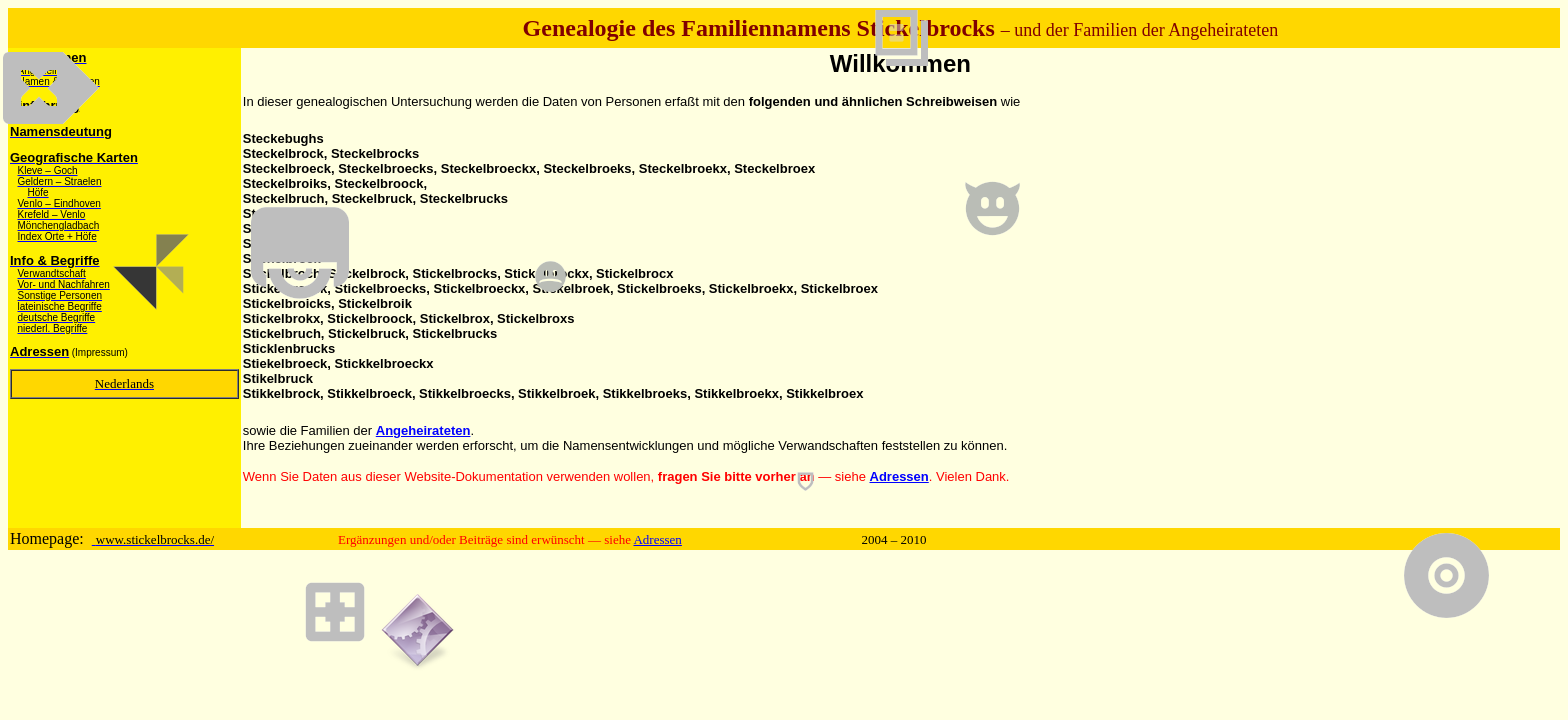 This screenshot has width=1568, height=720. What do you see at coordinates (900, 38) in the screenshot?
I see `switch to paged view mode` at bounding box center [900, 38].